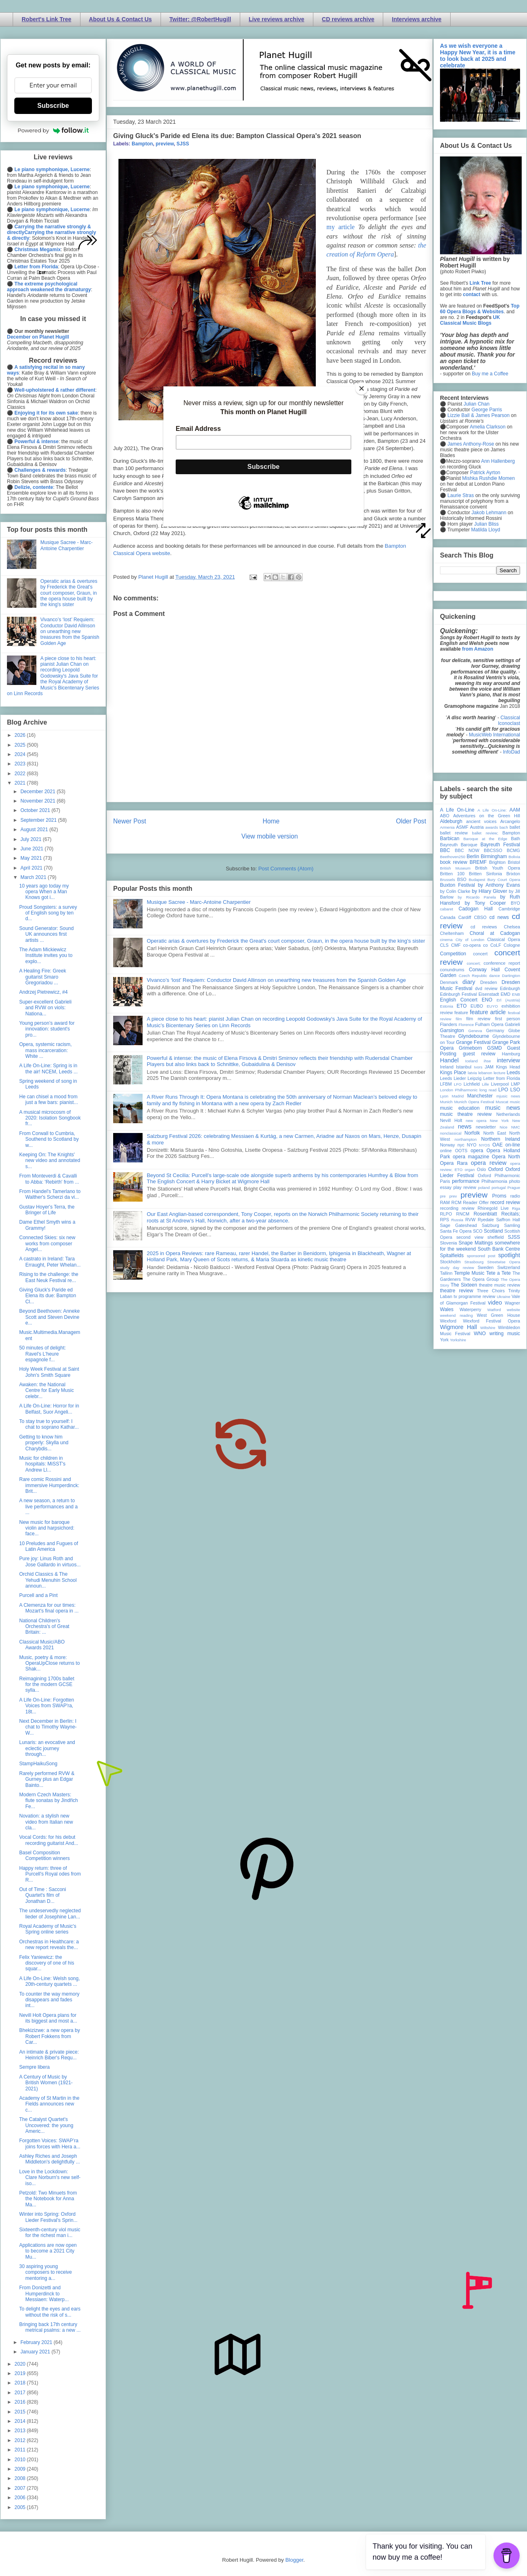  Describe the element at coordinates (241, 1444) in the screenshot. I see `refresh or sync data` at that location.